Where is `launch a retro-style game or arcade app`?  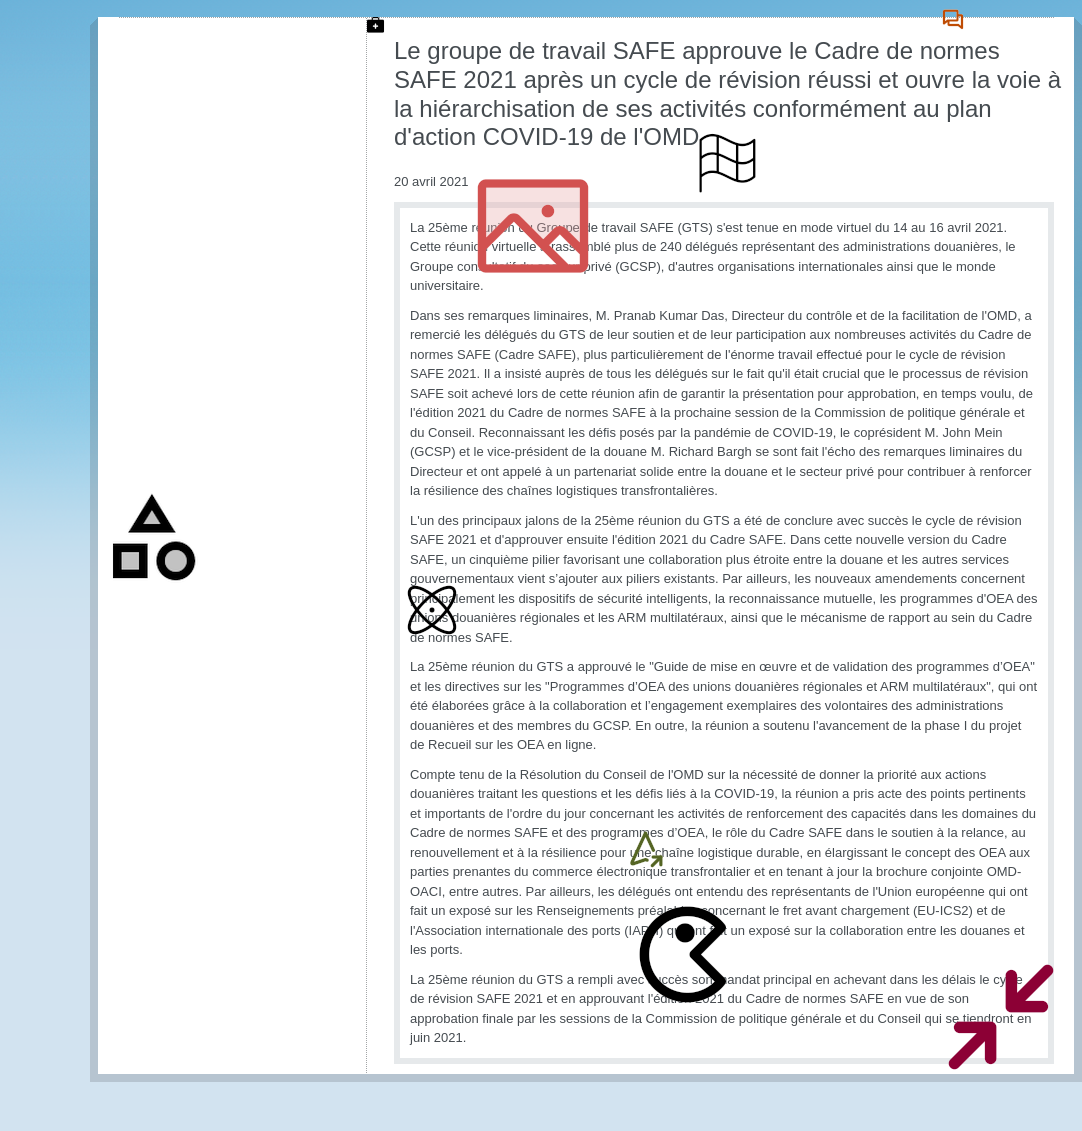 launch a retro-style game or arcade app is located at coordinates (687, 954).